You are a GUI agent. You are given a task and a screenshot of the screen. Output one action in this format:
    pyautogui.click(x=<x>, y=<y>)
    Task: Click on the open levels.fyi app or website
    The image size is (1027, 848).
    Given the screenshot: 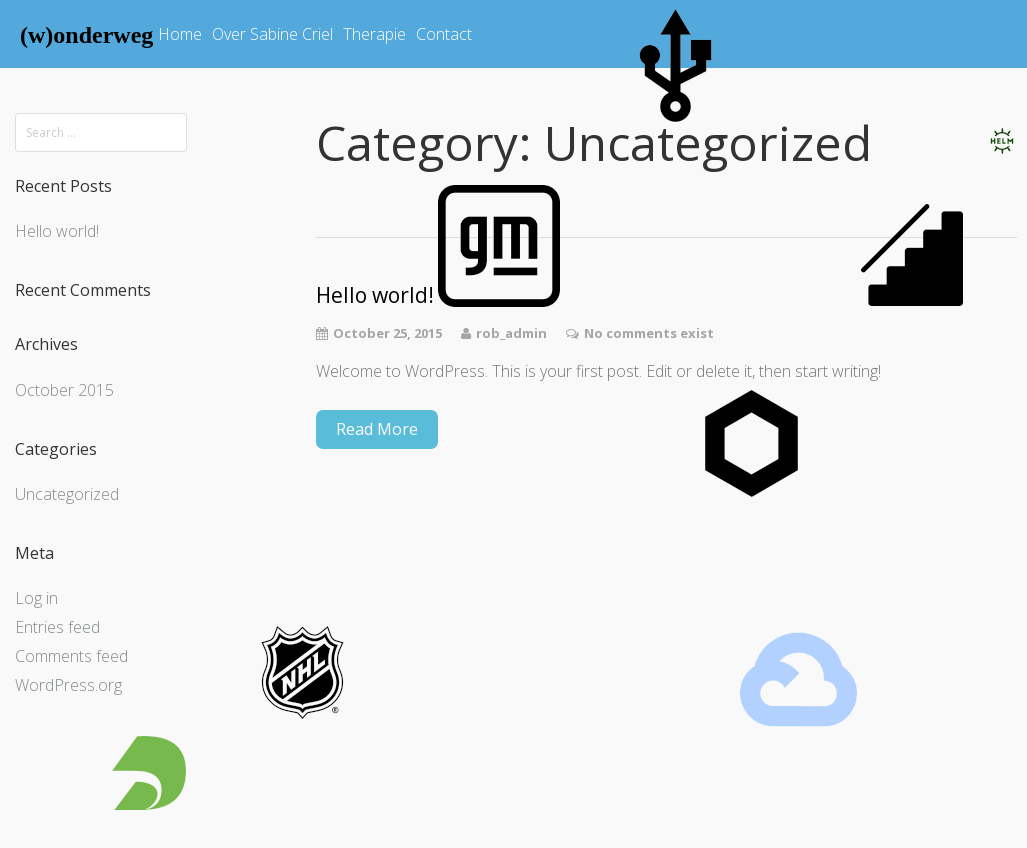 What is the action you would take?
    pyautogui.click(x=912, y=255)
    